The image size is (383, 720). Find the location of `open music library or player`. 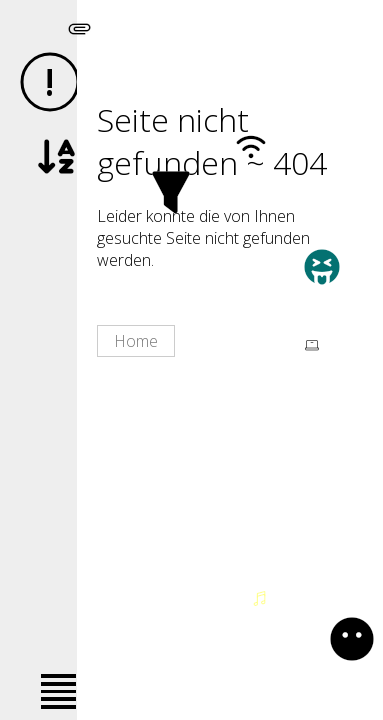

open music library or player is located at coordinates (259, 598).